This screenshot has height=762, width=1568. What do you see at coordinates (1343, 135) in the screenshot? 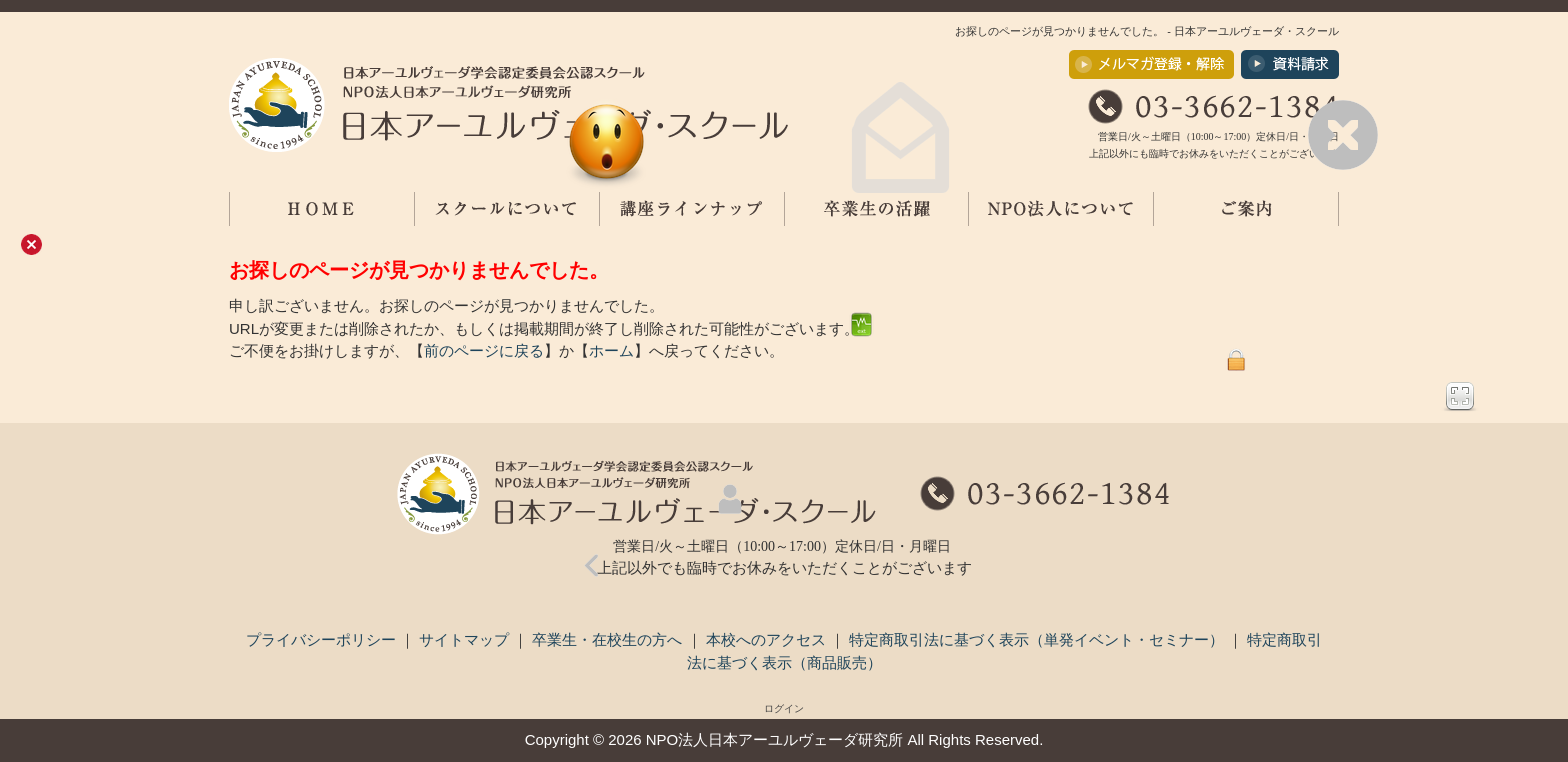
I see `delete selected item` at bounding box center [1343, 135].